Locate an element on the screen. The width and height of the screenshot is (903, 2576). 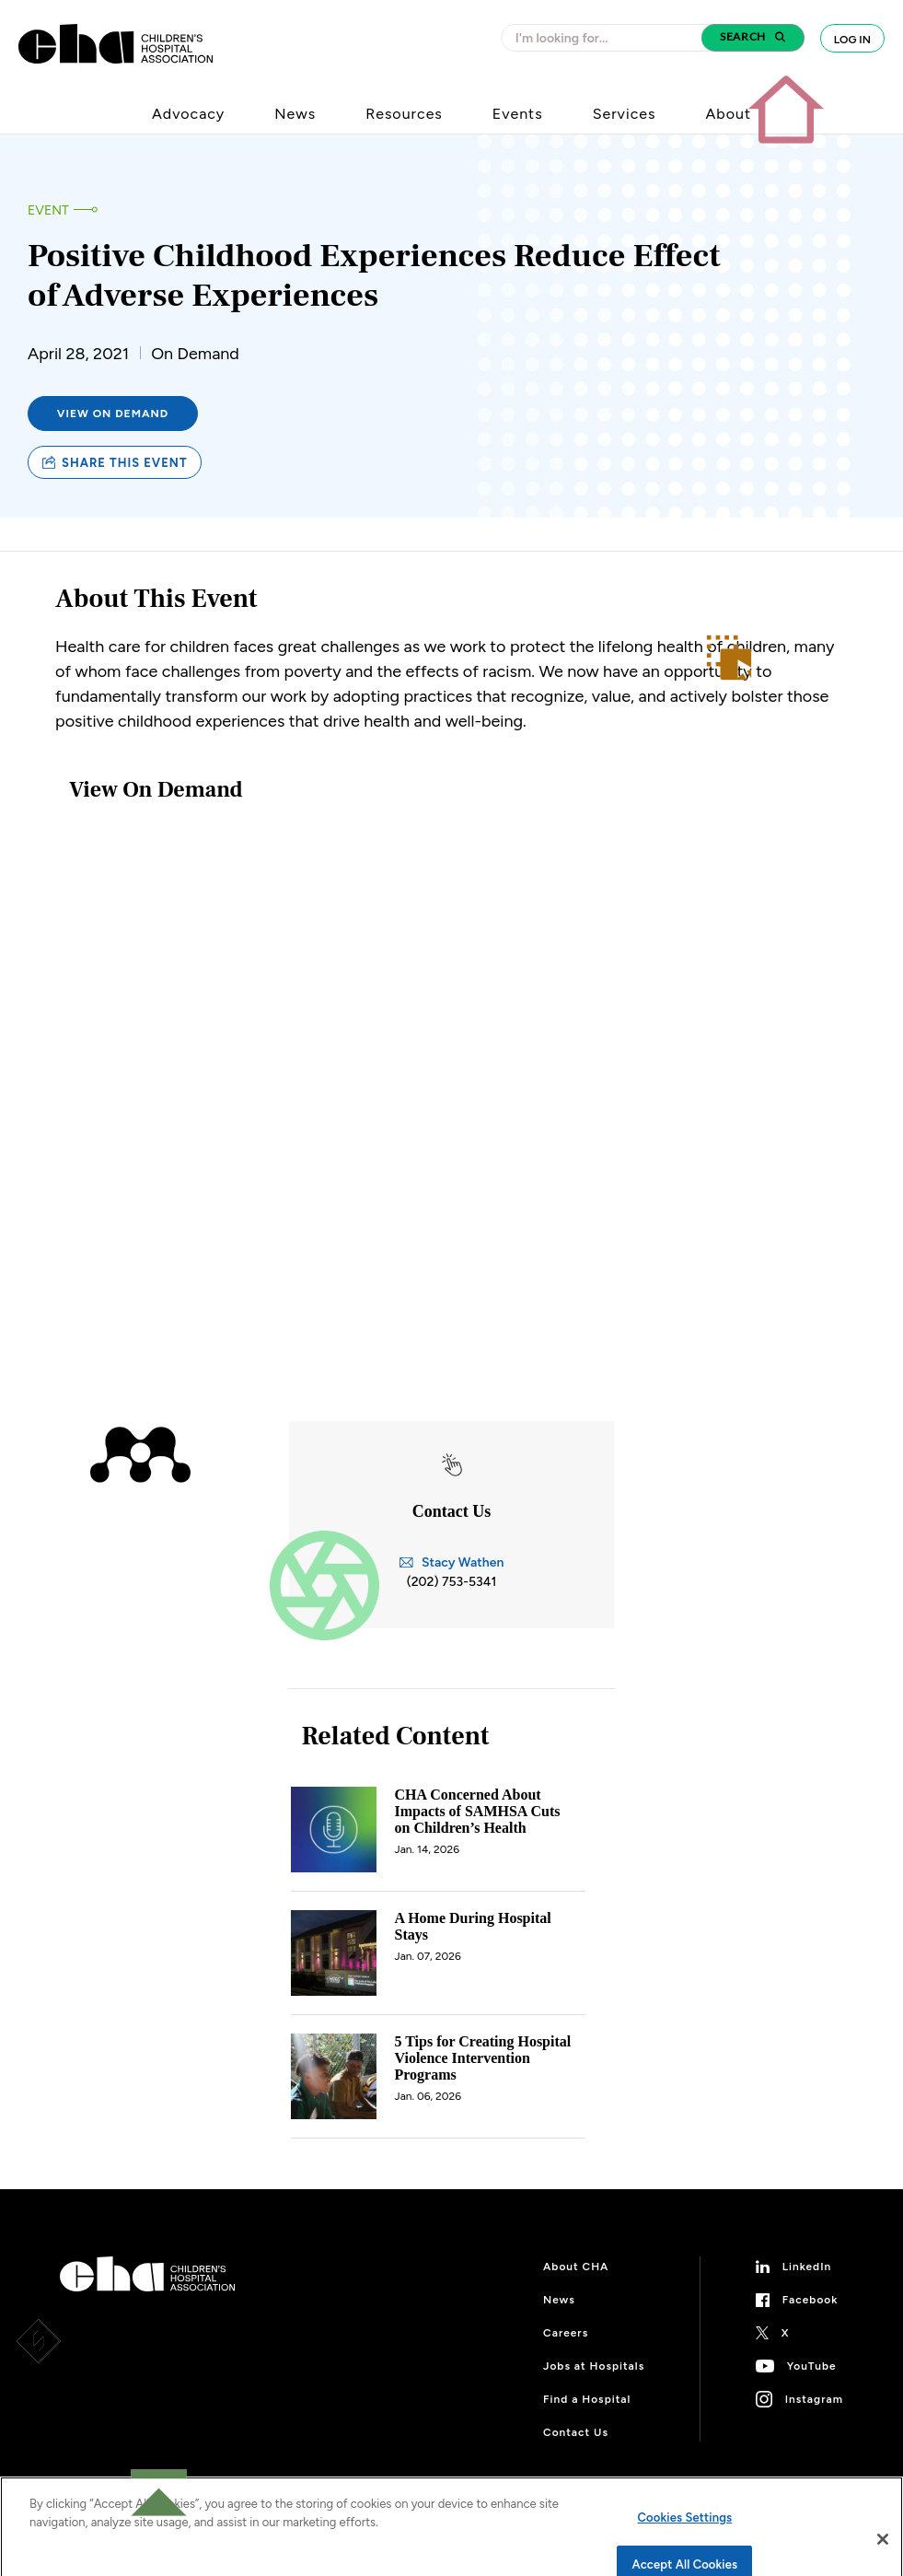
flashforge brand logo is located at coordinates (39, 2341).